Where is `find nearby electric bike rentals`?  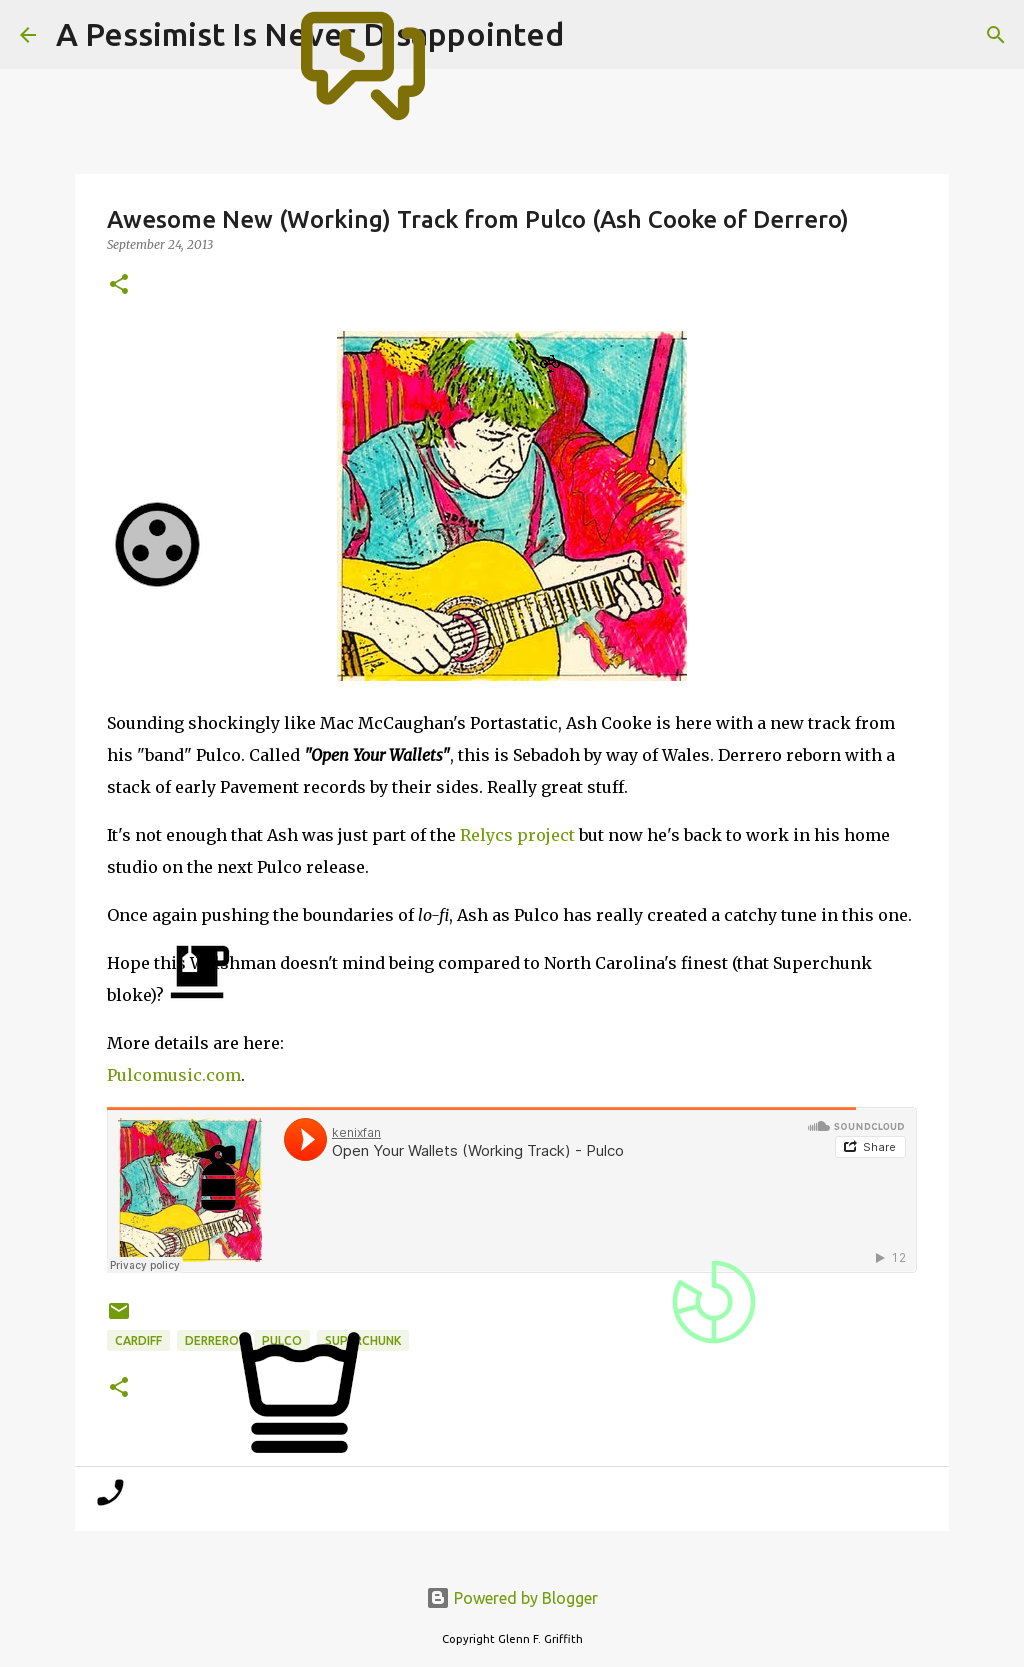
find nearby electric bike rentals is located at coordinates (550, 364).